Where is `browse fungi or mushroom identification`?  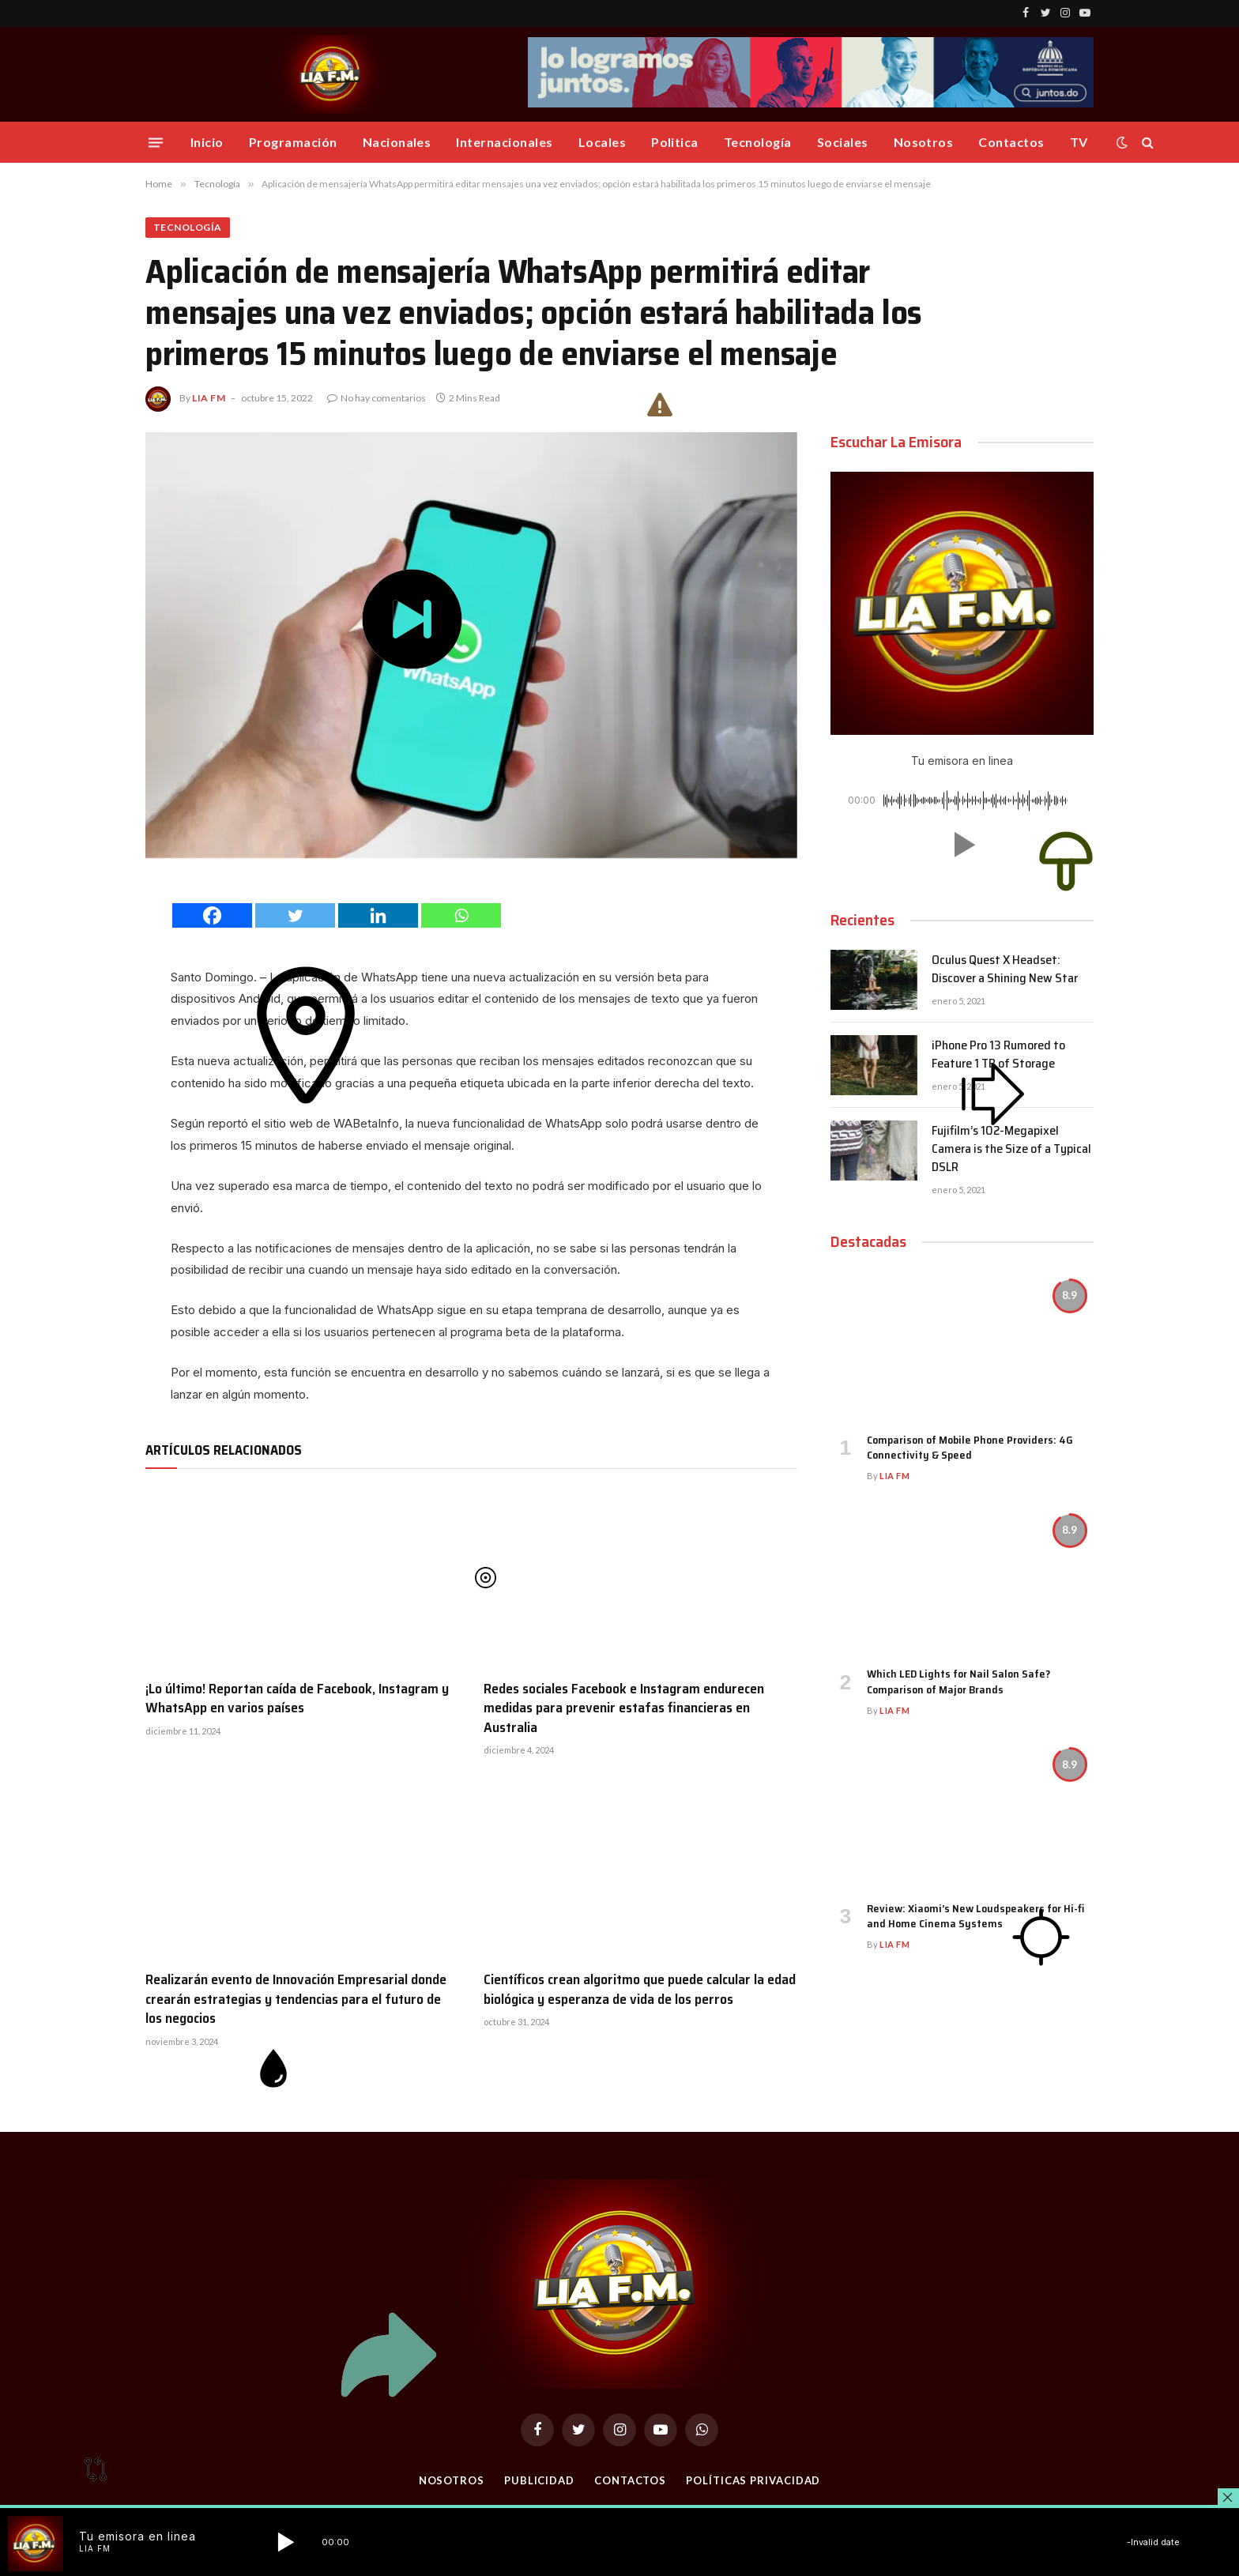
browse fungi or mushroom identification is located at coordinates (1066, 861).